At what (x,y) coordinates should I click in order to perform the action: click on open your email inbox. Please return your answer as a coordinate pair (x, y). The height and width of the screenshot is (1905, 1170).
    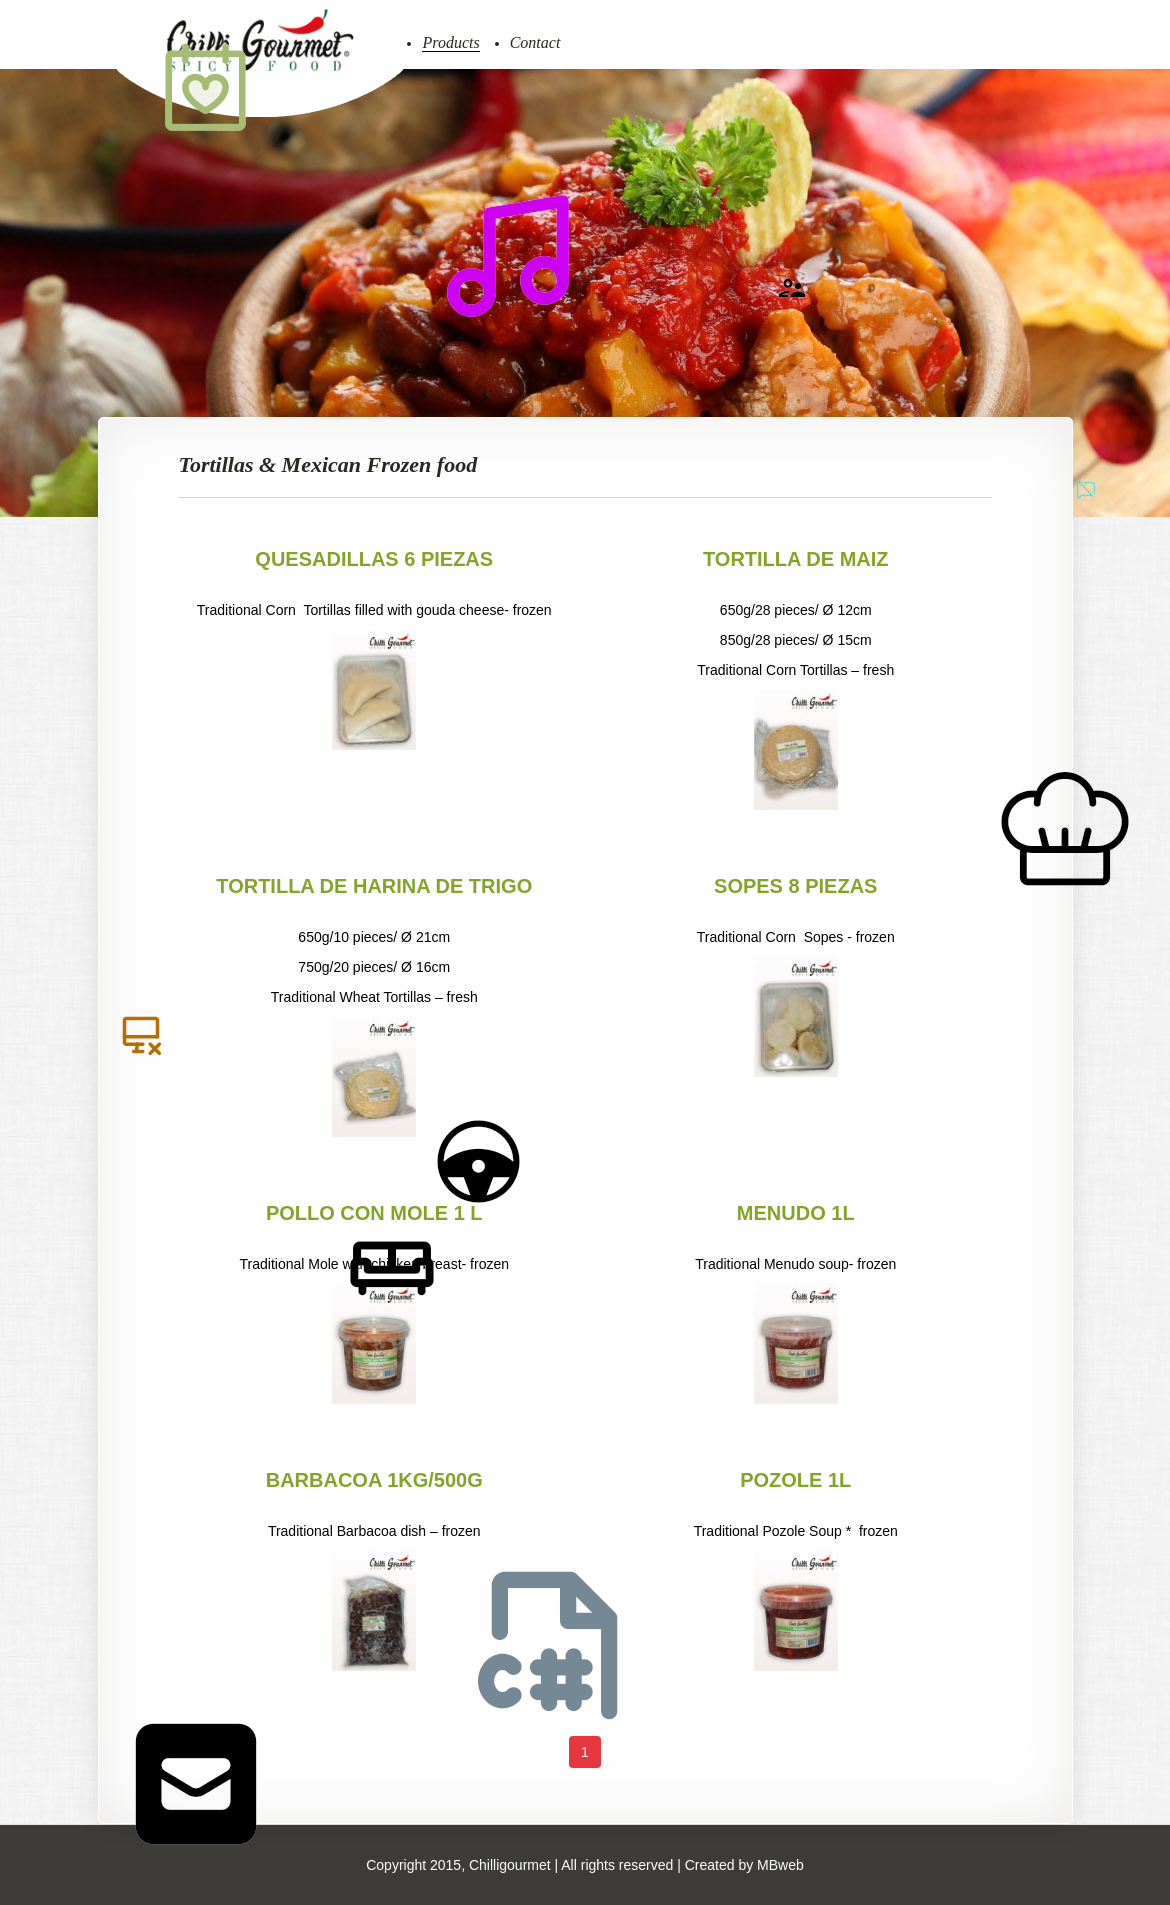
    Looking at the image, I should click on (196, 1784).